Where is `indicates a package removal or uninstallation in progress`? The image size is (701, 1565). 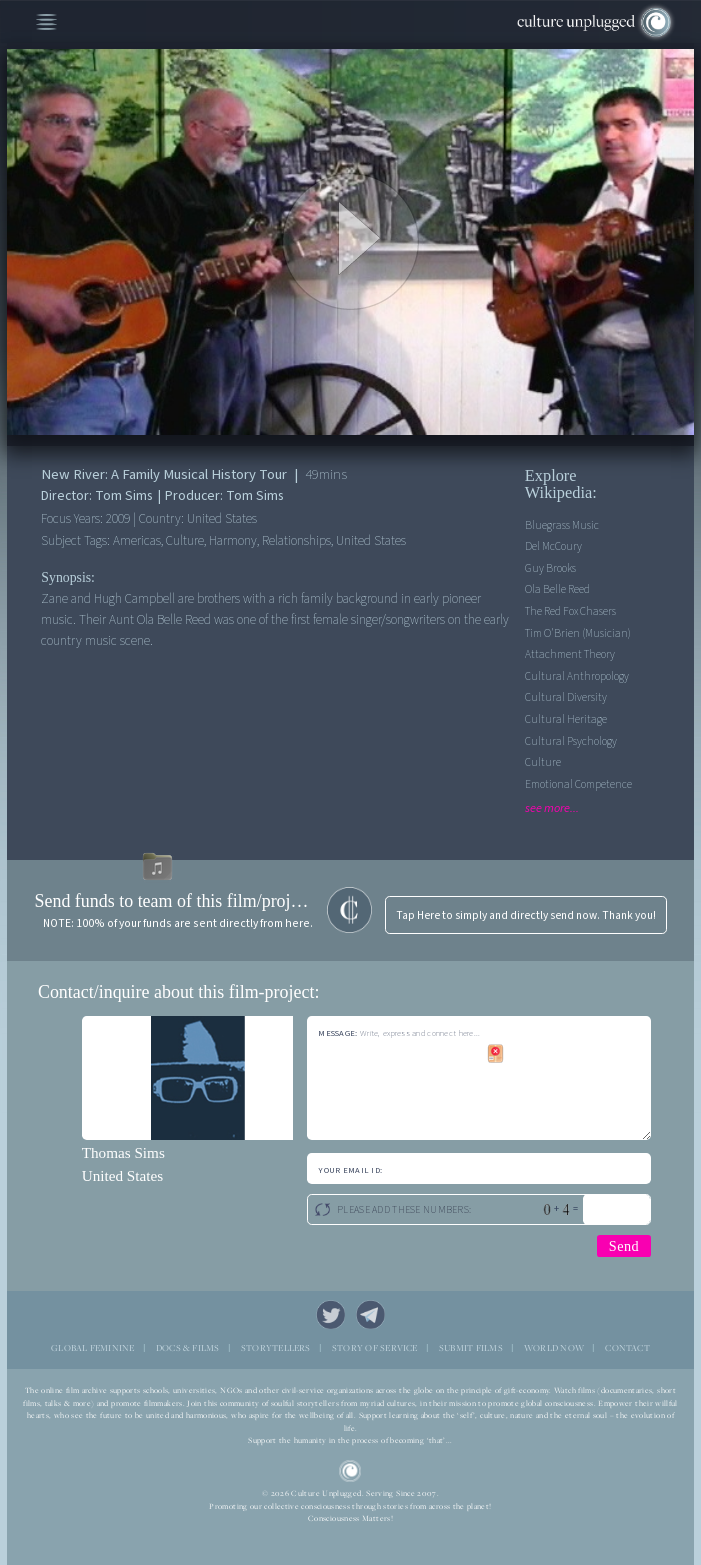
indicates a package removal or uninstallation in progress is located at coordinates (495, 1053).